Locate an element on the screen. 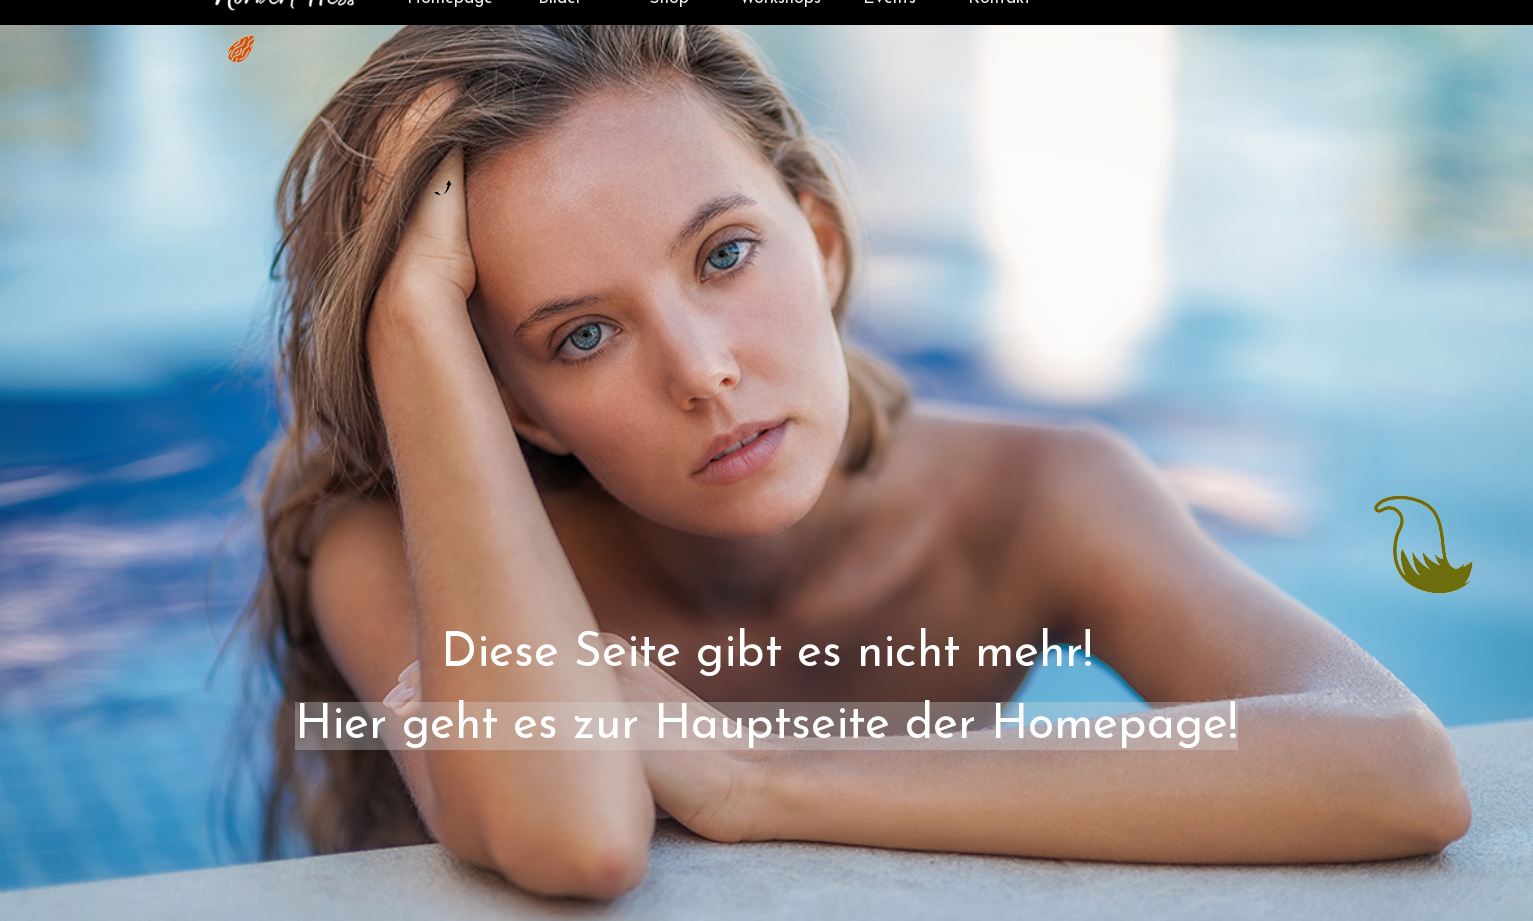 This screenshot has width=1533, height=921. perform an underhand throw or toss action is located at coordinates (442, 187).